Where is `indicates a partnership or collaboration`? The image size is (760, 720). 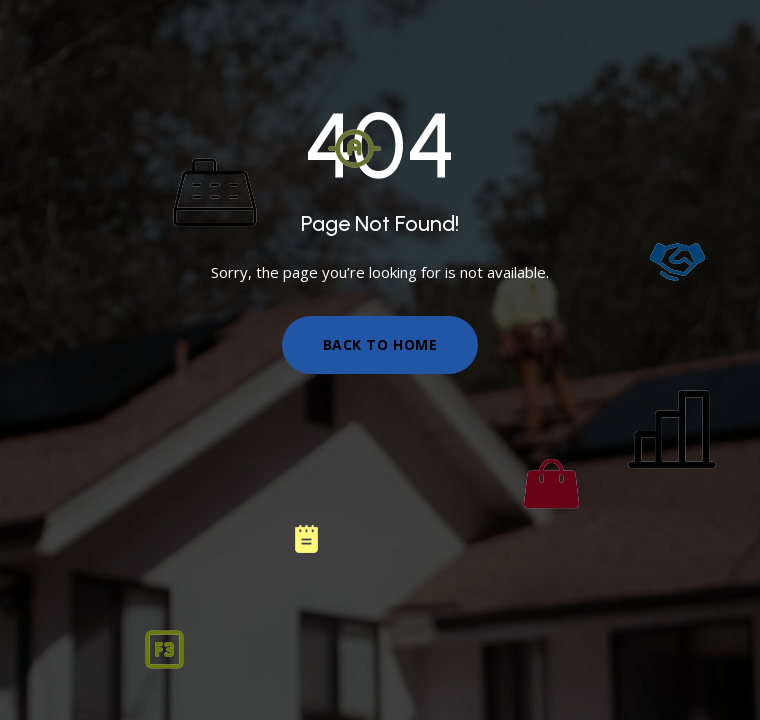
indicates a partnership or collaboration is located at coordinates (677, 260).